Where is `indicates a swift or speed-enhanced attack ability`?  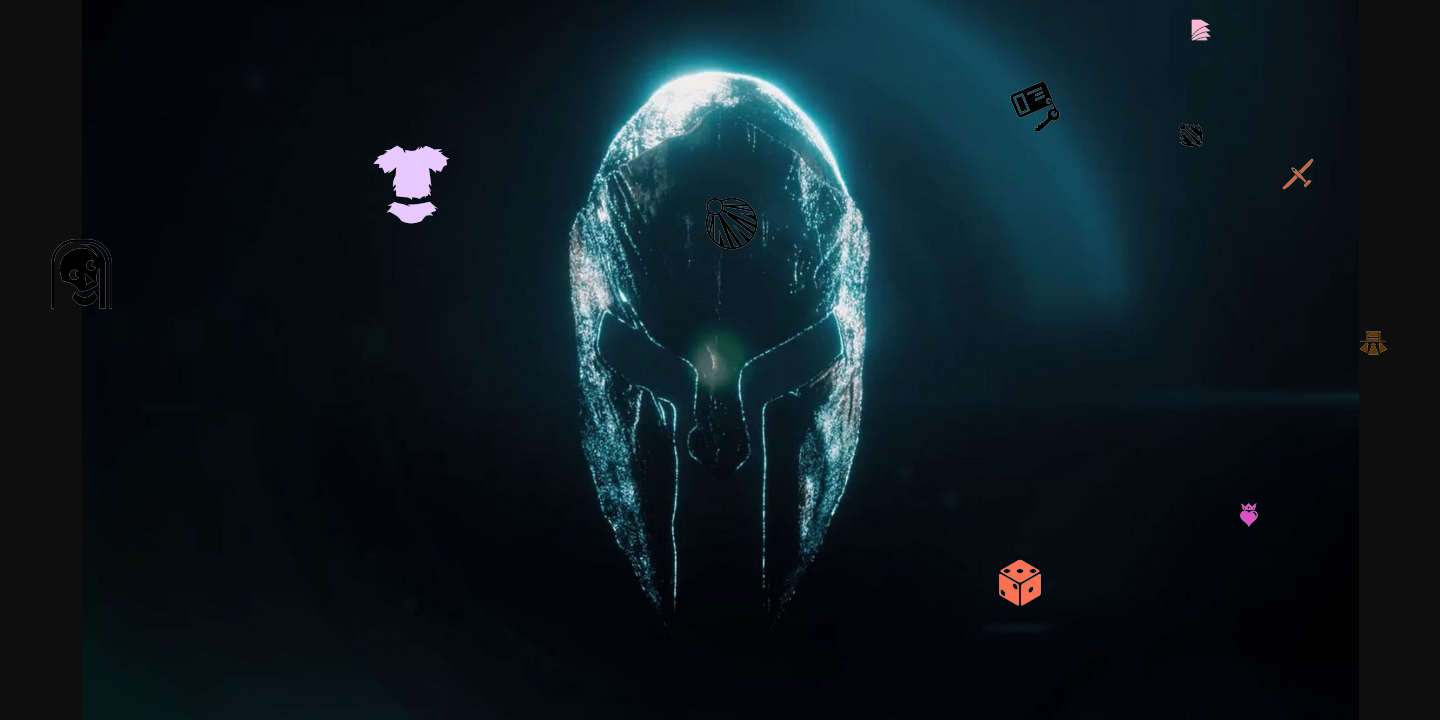
indicates a swift or speed-enhanced attack ability is located at coordinates (1191, 135).